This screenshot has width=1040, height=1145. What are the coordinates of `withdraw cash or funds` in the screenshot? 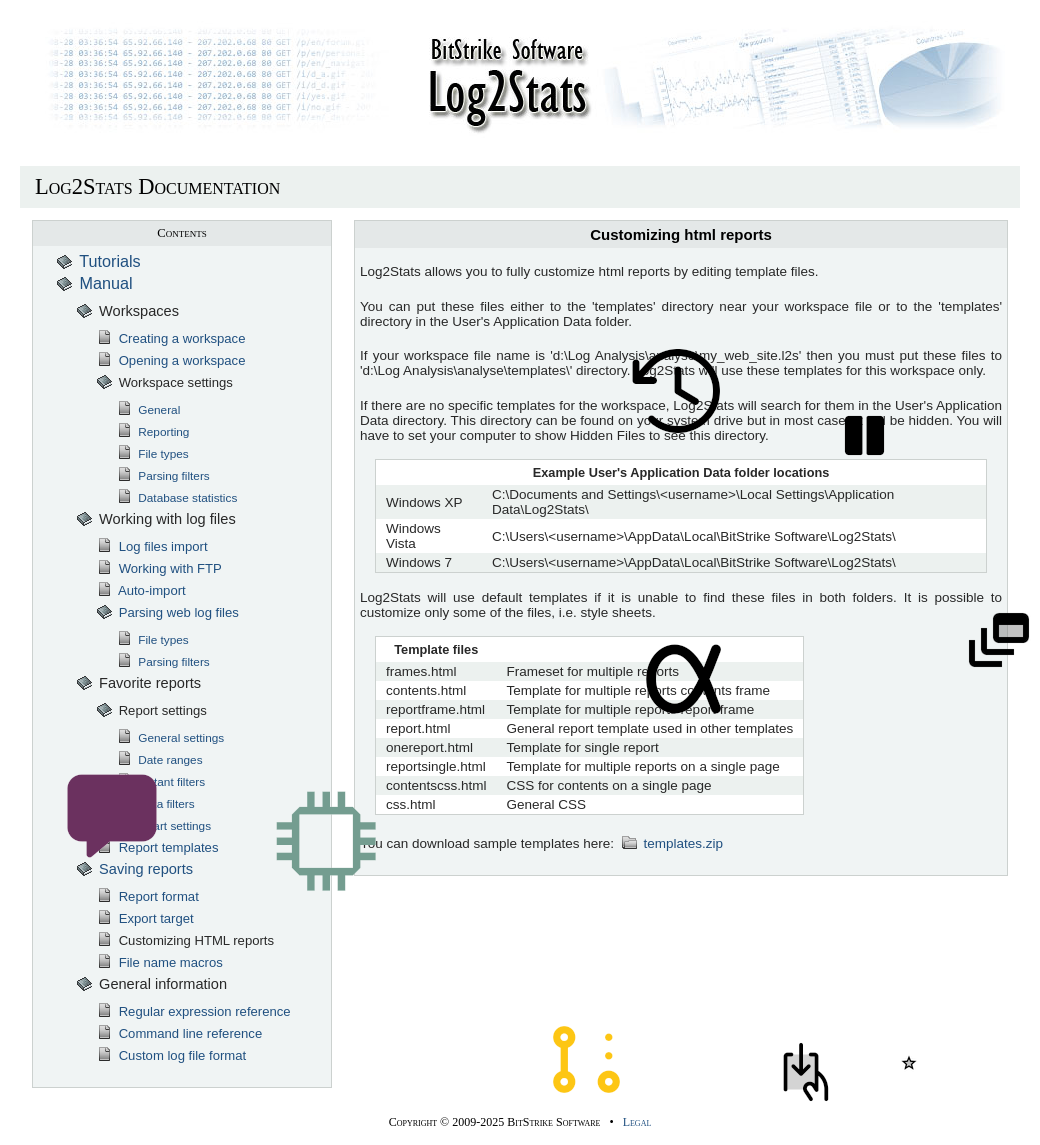 It's located at (803, 1072).